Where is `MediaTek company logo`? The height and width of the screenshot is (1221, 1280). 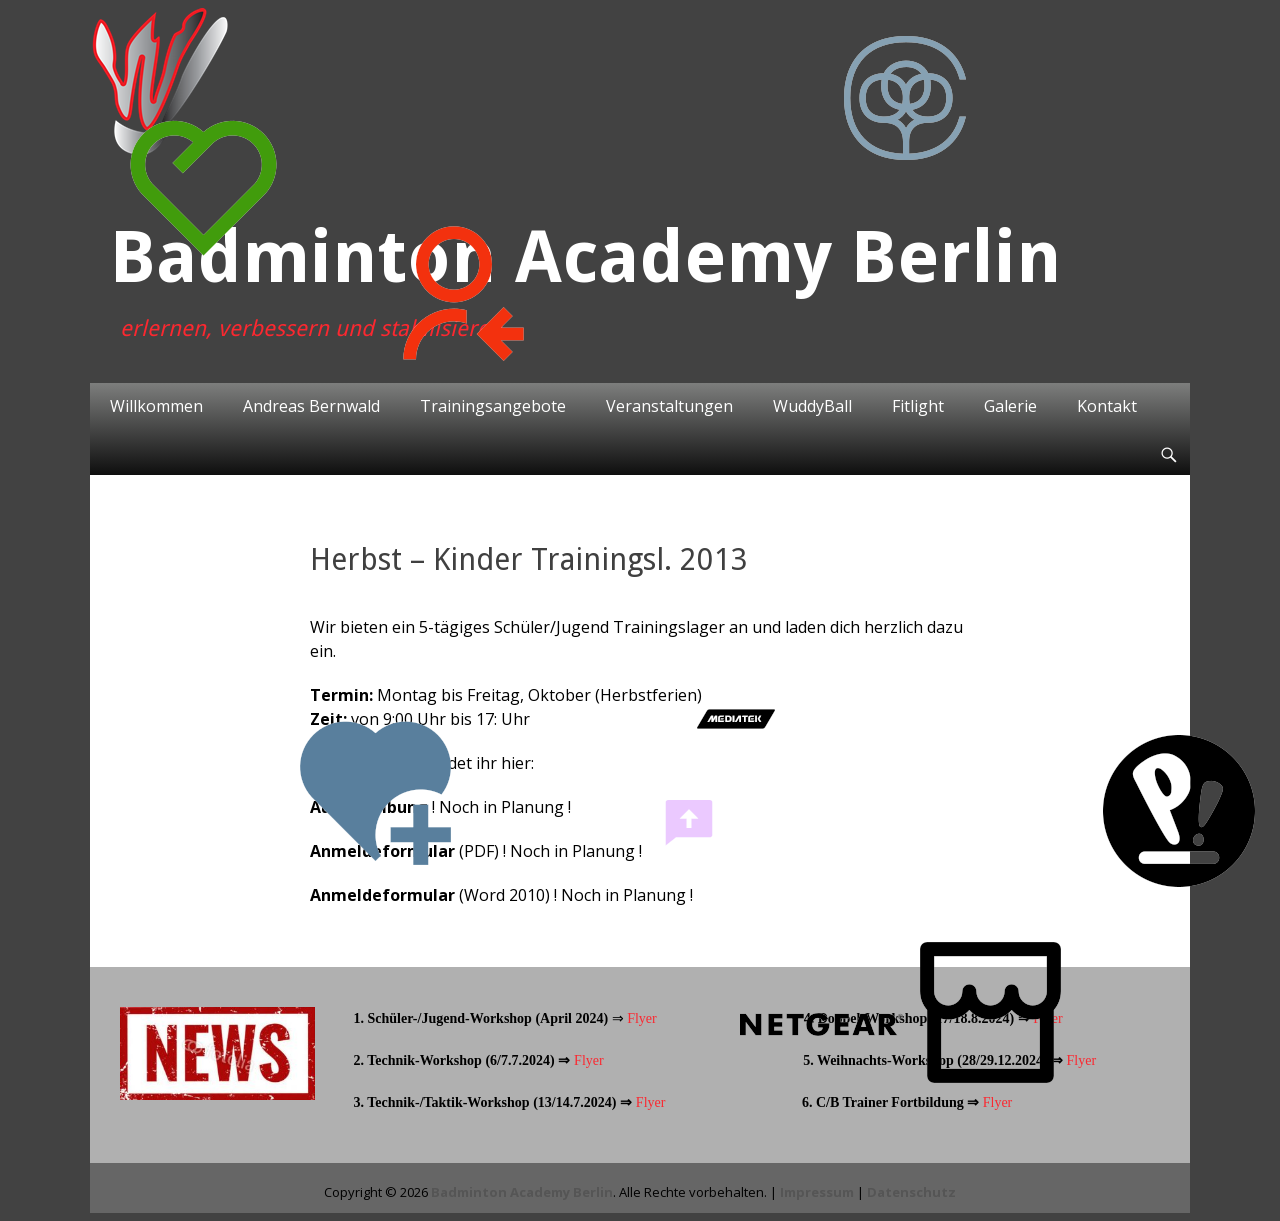
MediaTek company logo is located at coordinates (736, 719).